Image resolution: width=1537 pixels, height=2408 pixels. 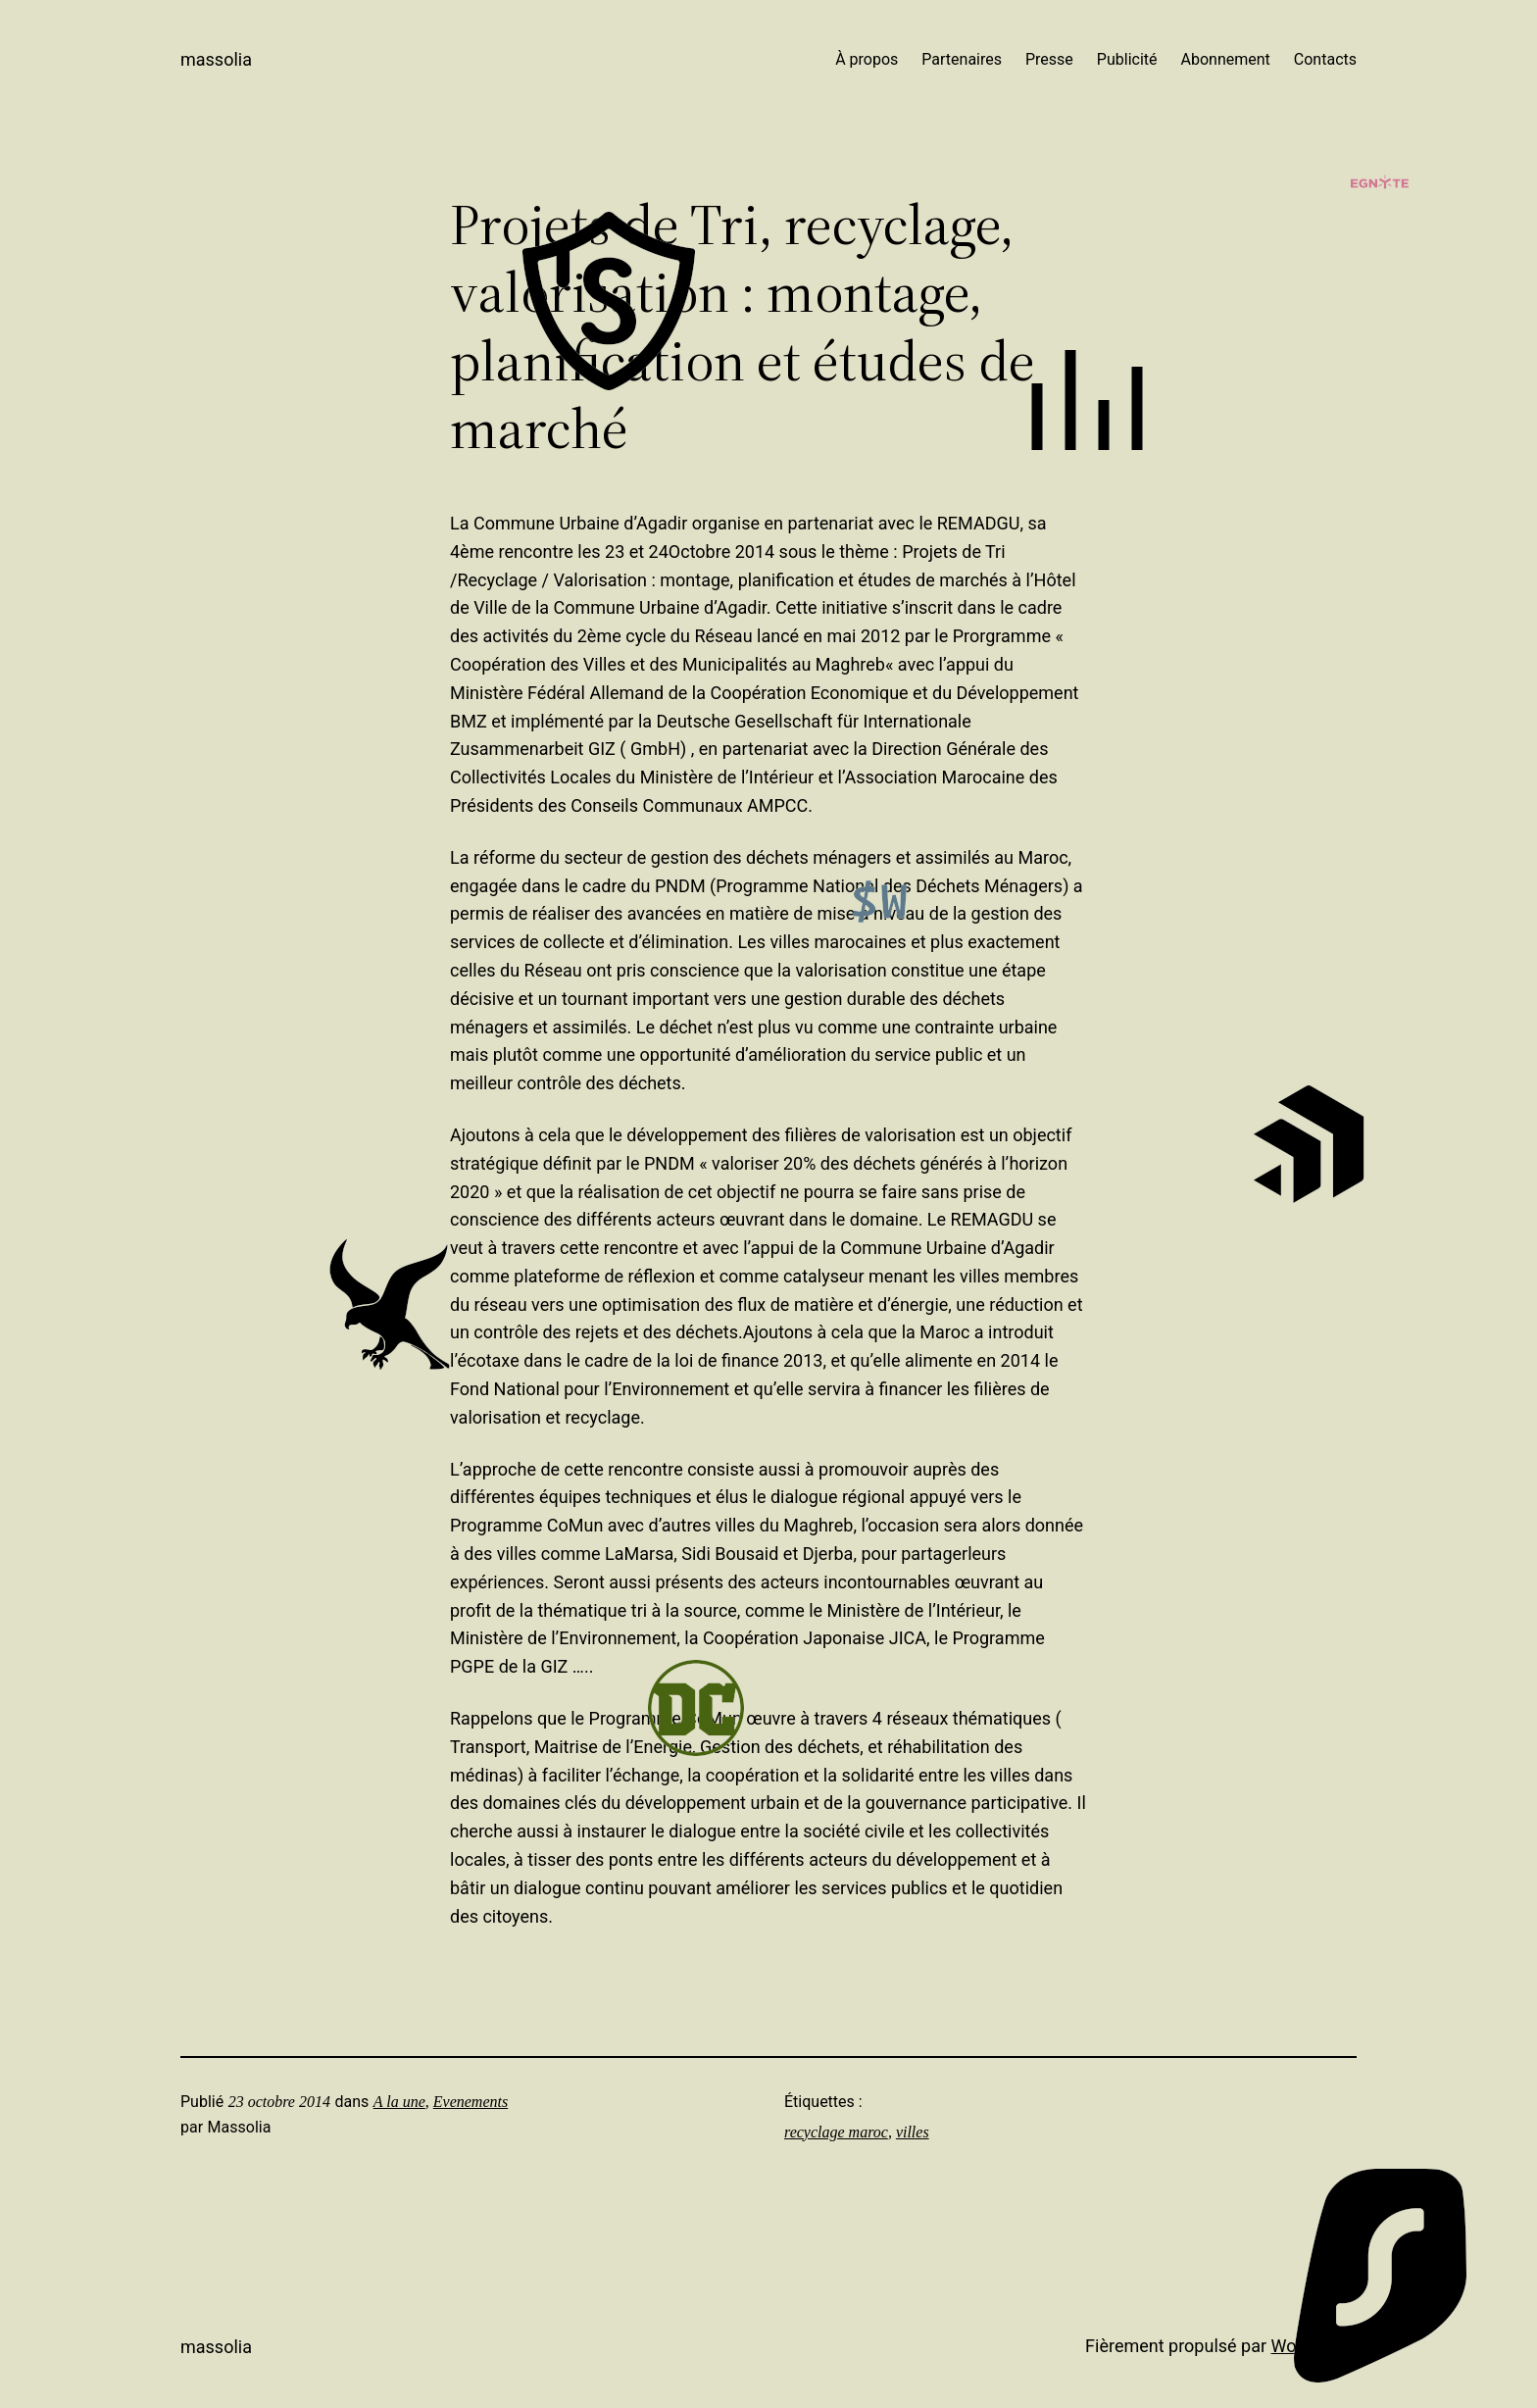 I want to click on open surfshark vpn app, so click(x=1380, y=2276).